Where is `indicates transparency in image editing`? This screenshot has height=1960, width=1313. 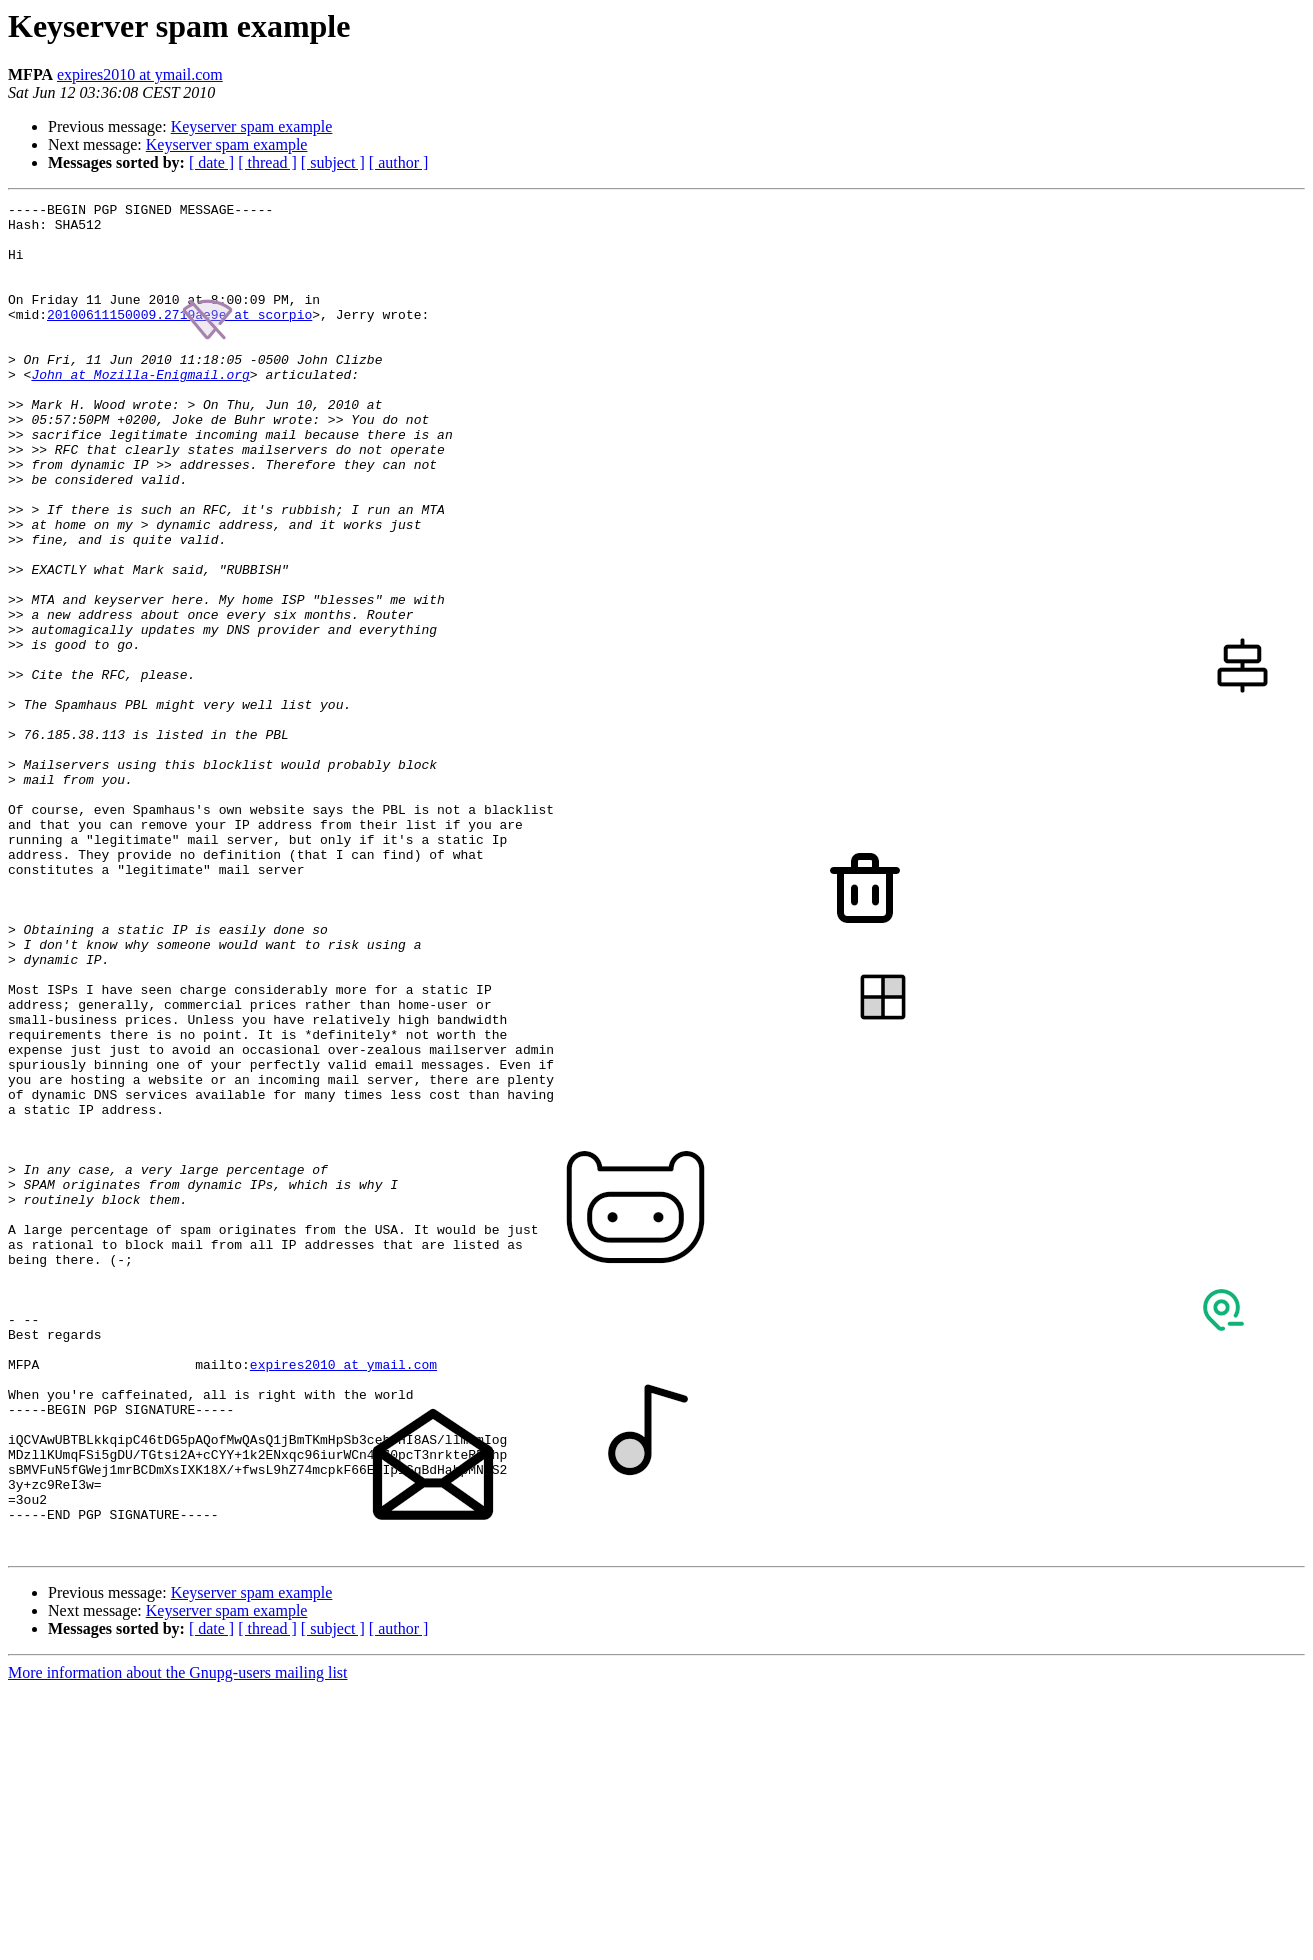
indicates transparency in image editing is located at coordinates (883, 997).